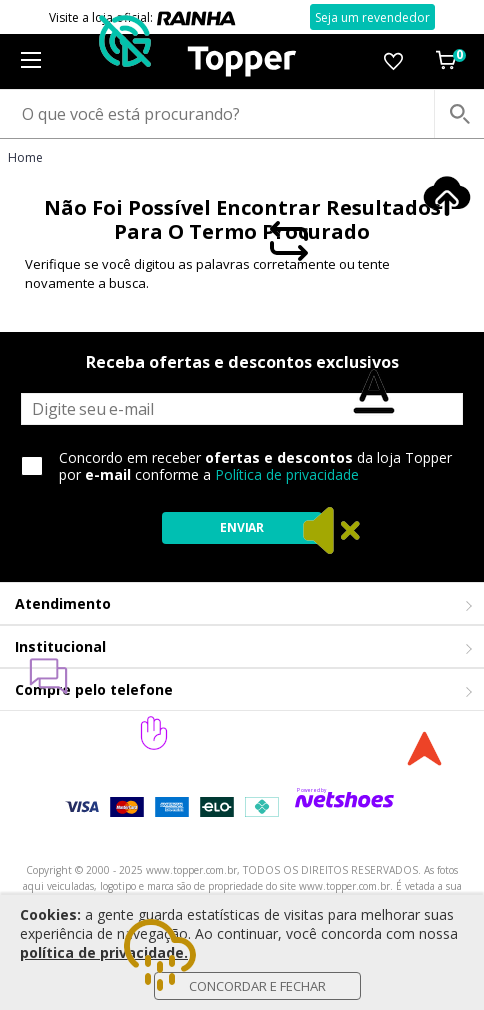 Image resolution: width=484 pixels, height=1010 pixels. What do you see at coordinates (447, 195) in the screenshot?
I see `upload a file to cloud storage` at bounding box center [447, 195].